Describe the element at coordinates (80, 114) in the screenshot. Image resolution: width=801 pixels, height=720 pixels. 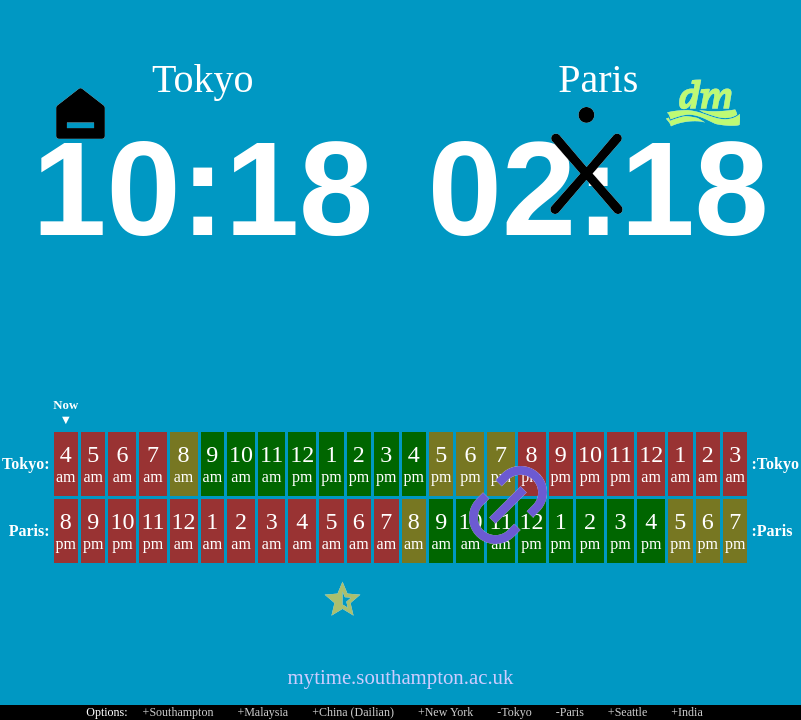
I see `navigate to home screen` at that location.